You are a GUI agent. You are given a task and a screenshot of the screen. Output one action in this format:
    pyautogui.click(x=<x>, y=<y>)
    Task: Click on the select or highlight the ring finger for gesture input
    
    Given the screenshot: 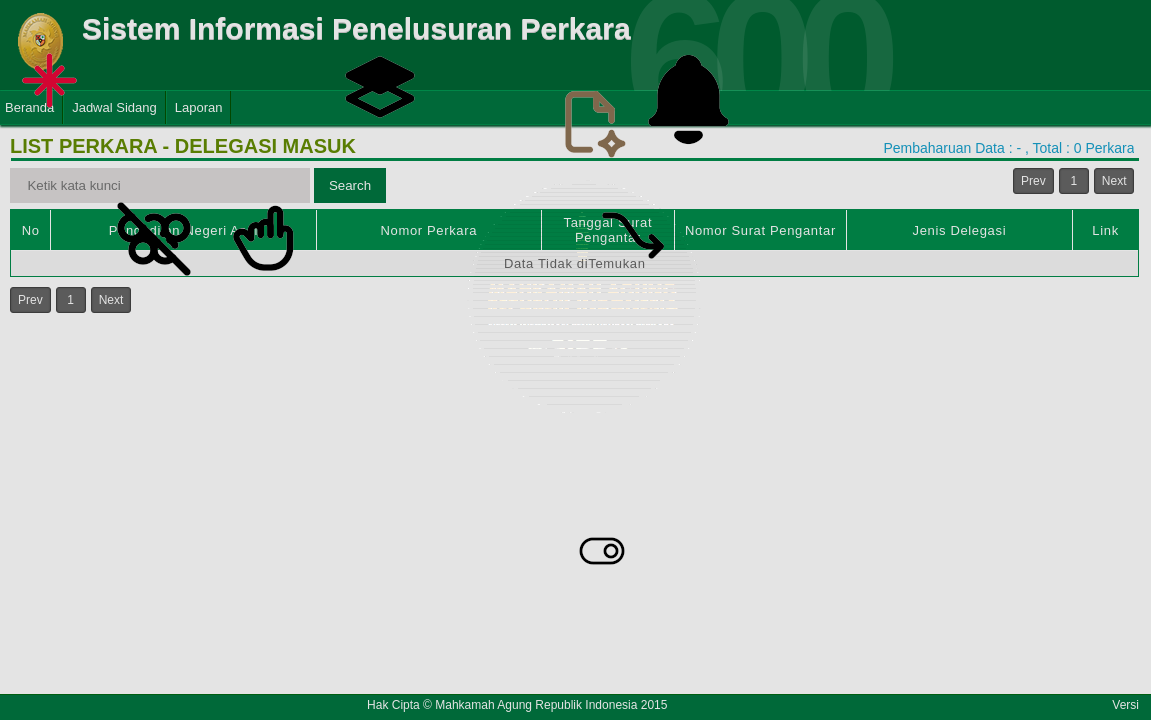 What is the action you would take?
    pyautogui.click(x=264, y=235)
    